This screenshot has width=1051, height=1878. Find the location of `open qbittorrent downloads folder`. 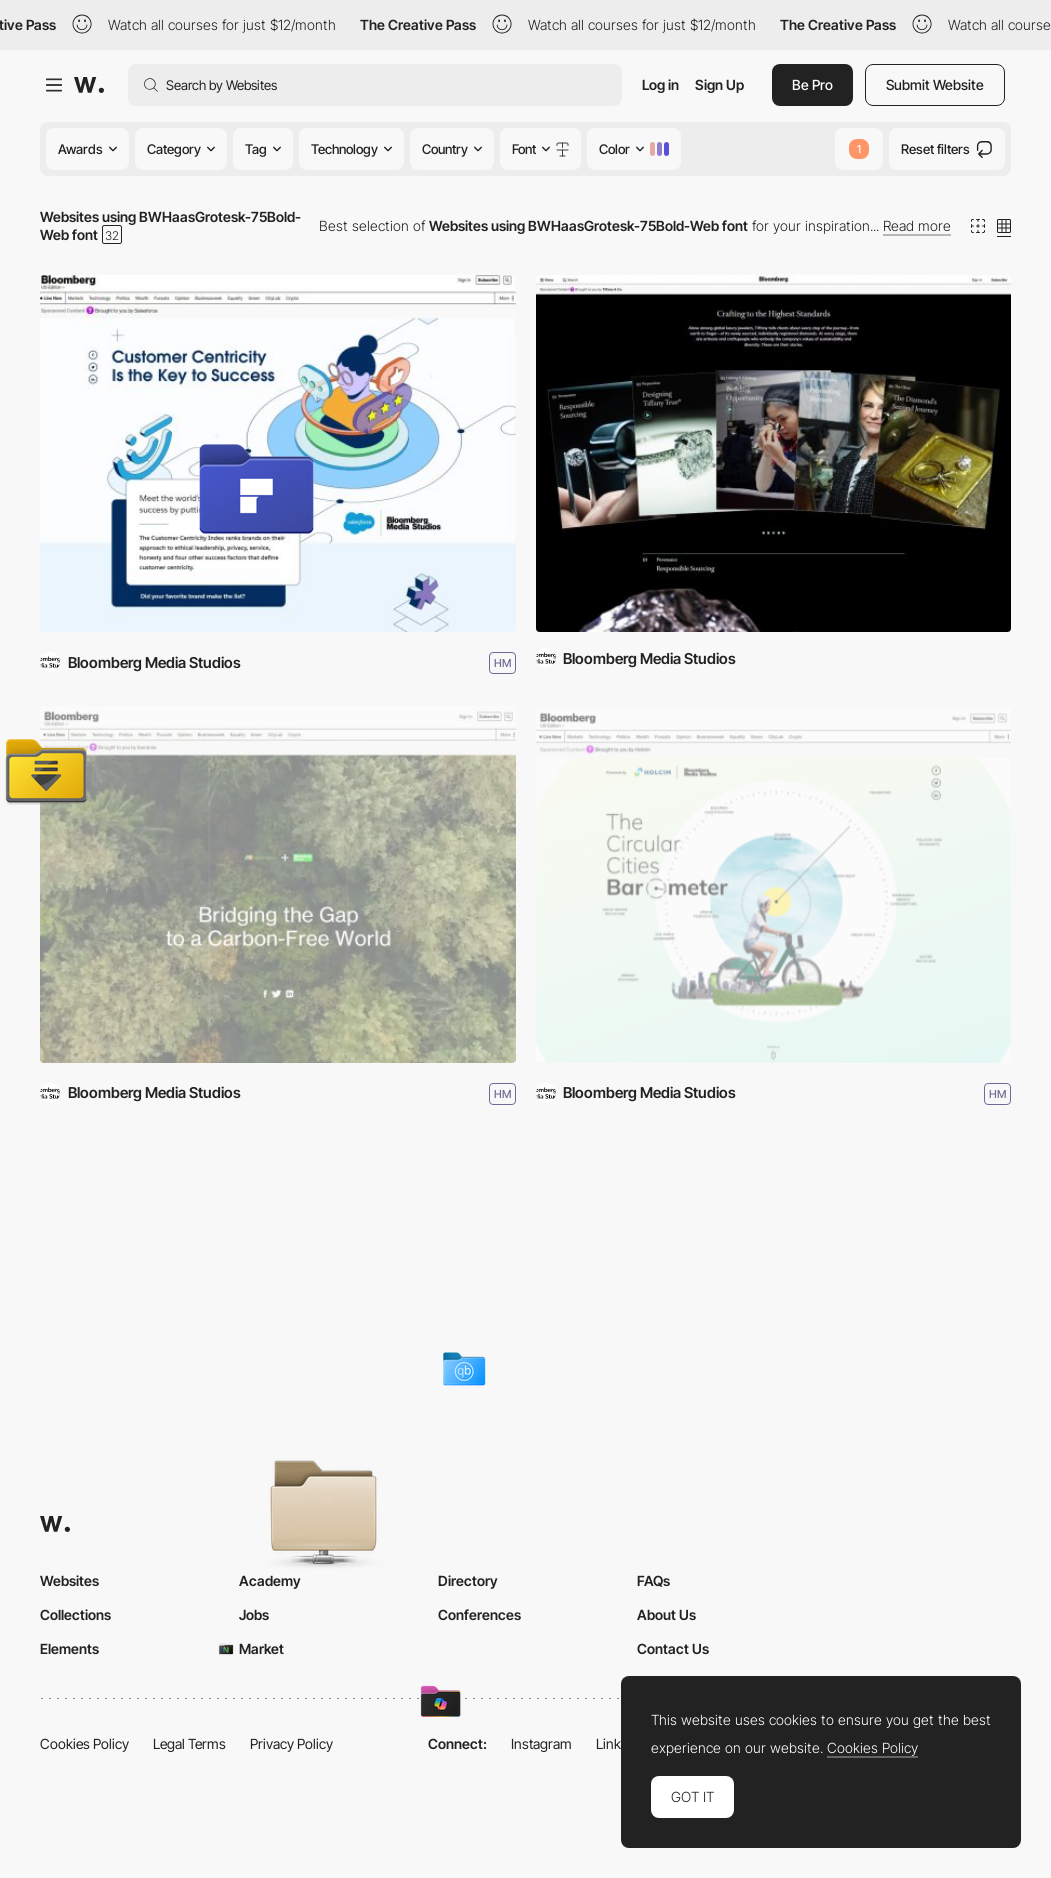

open qbittorrent downloads folder is located at coordinates (464, 1370).